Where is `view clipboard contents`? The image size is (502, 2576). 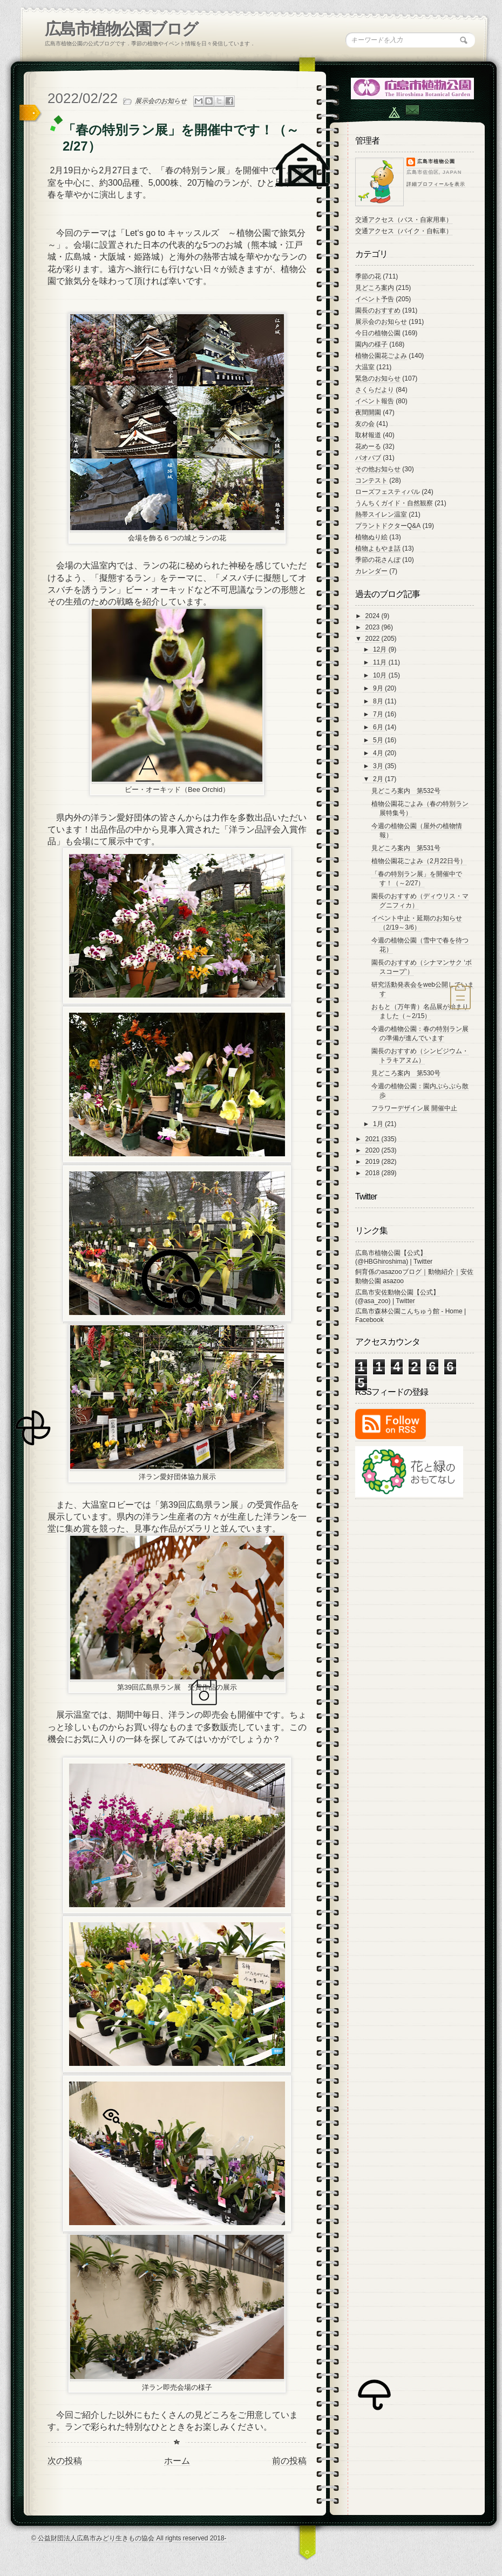
view clipboard contents is located at coordinates (460, 997).